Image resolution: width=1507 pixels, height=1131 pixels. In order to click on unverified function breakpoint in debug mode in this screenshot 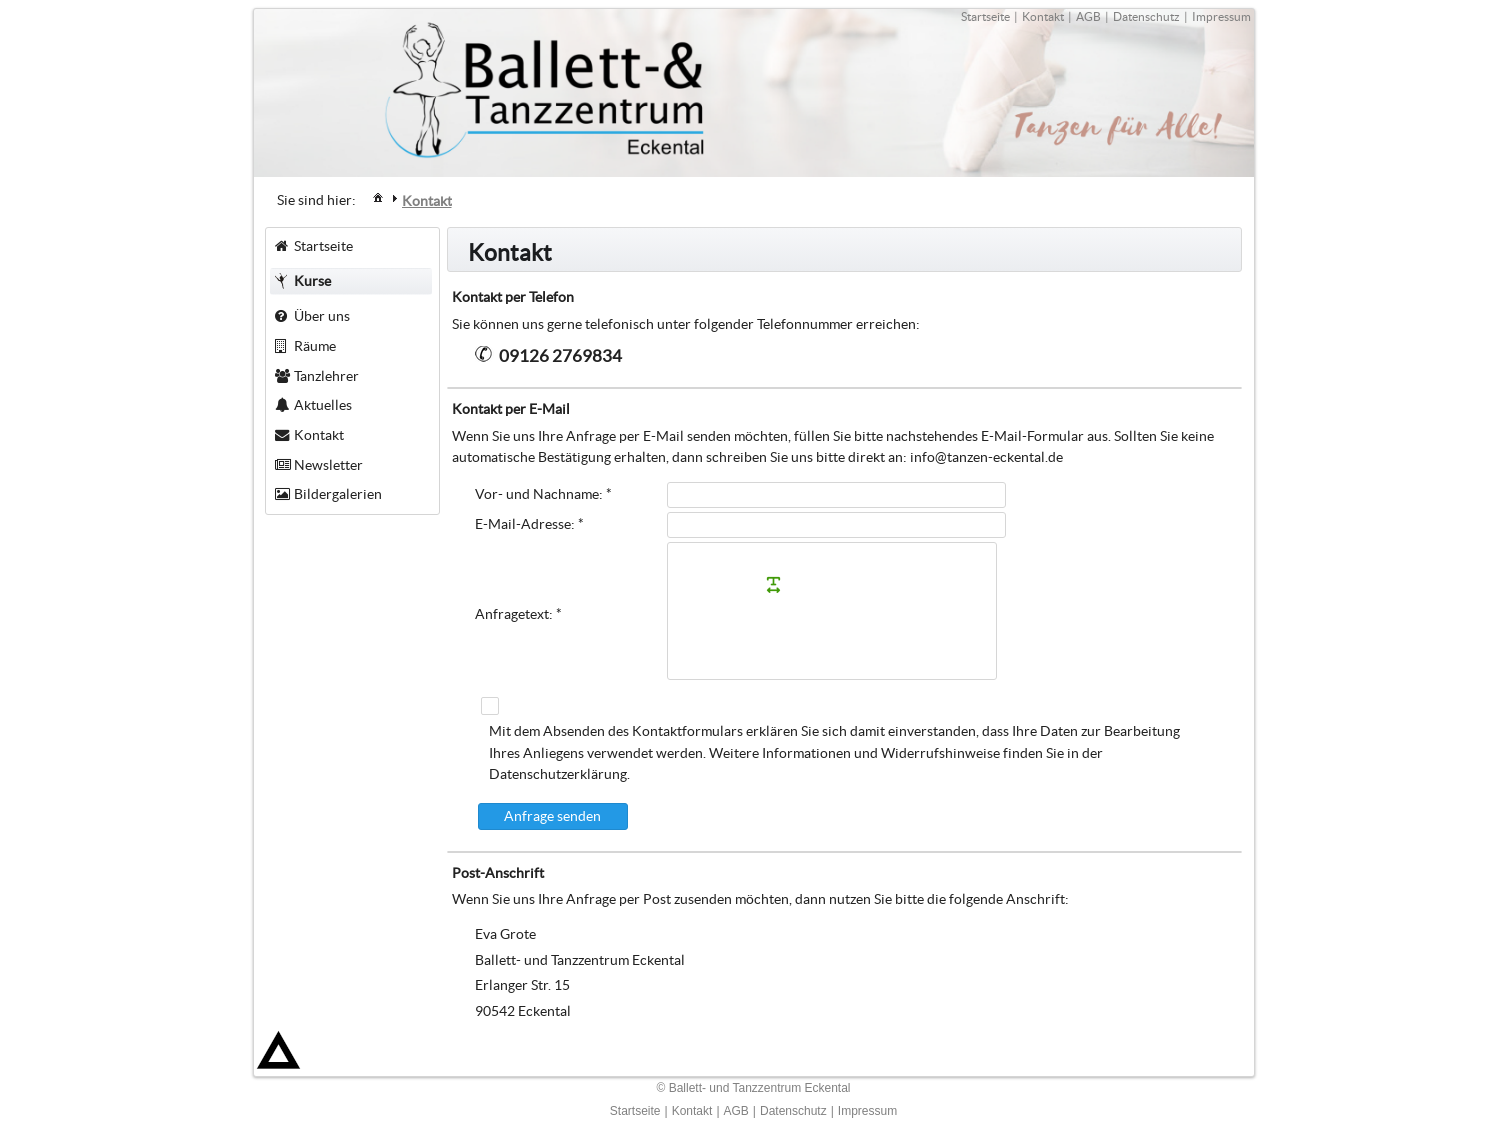, I will do `click(278, 1052)`.